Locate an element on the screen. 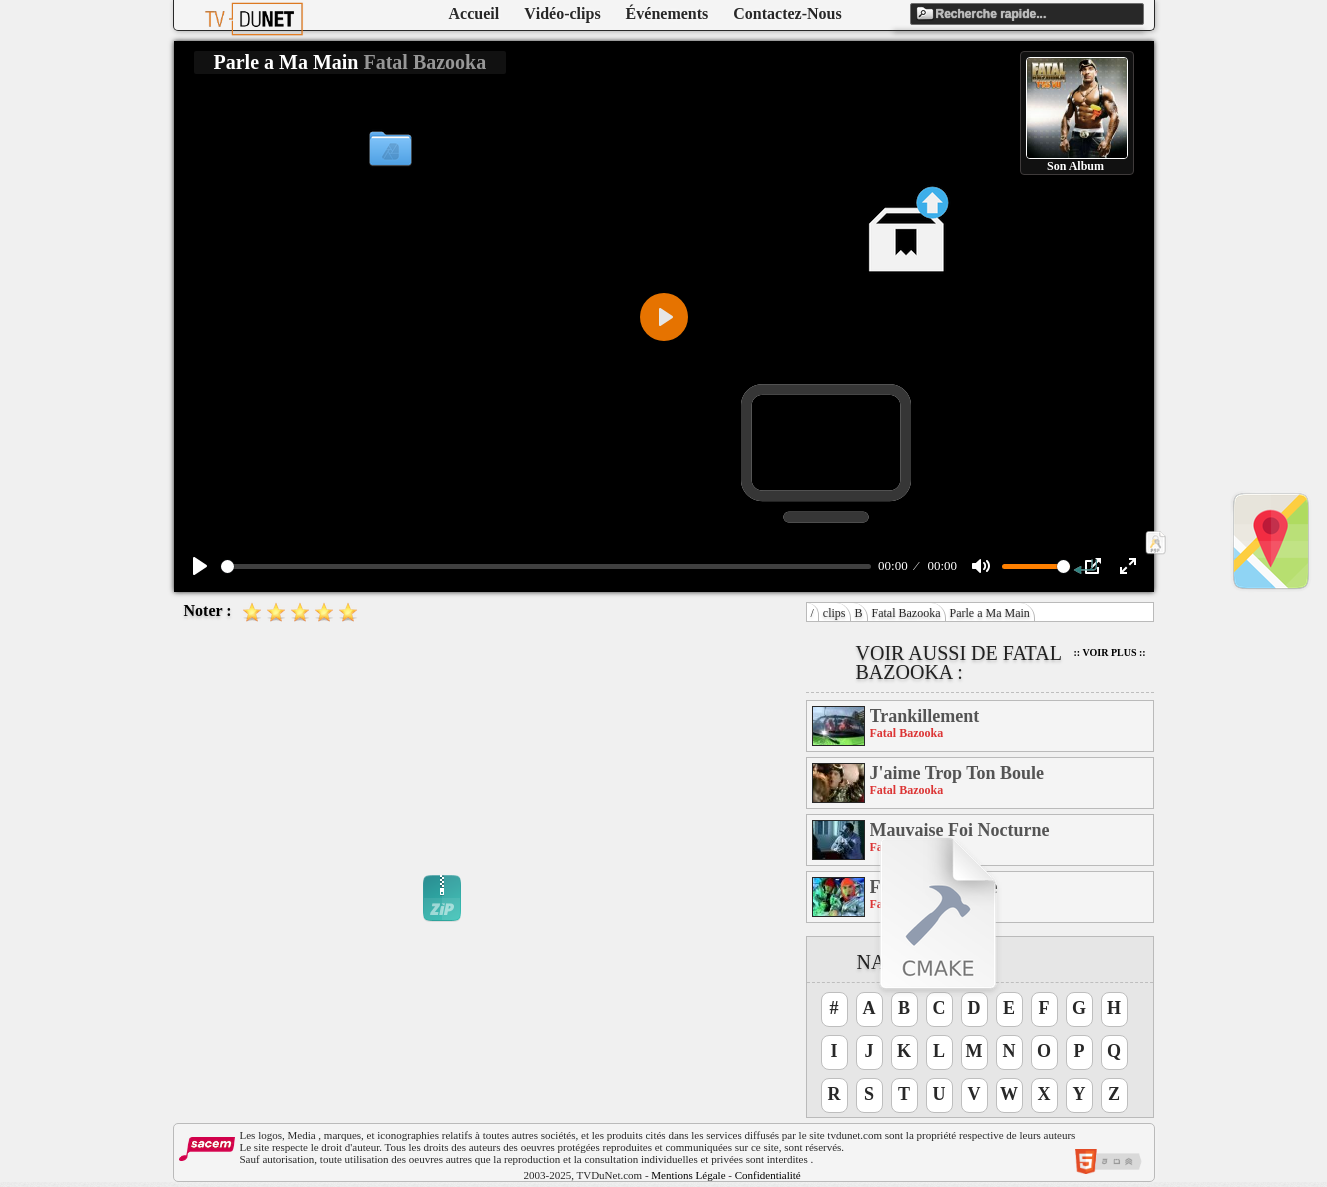  reply to all recipients of an email is located at coordinates (1085, 565).